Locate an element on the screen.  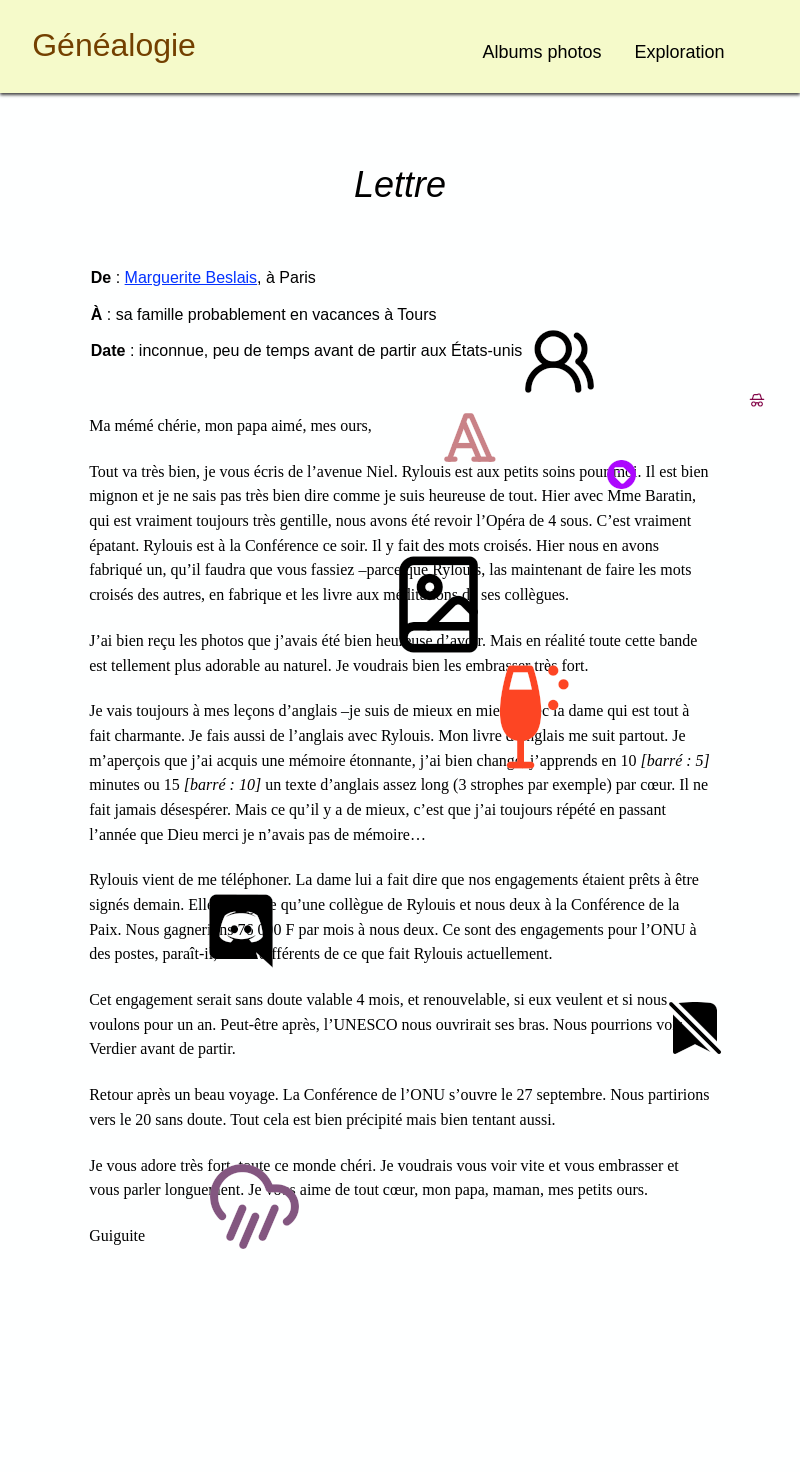
indicates rainy and windy weather conditions is located at coordinates (254, 1204).